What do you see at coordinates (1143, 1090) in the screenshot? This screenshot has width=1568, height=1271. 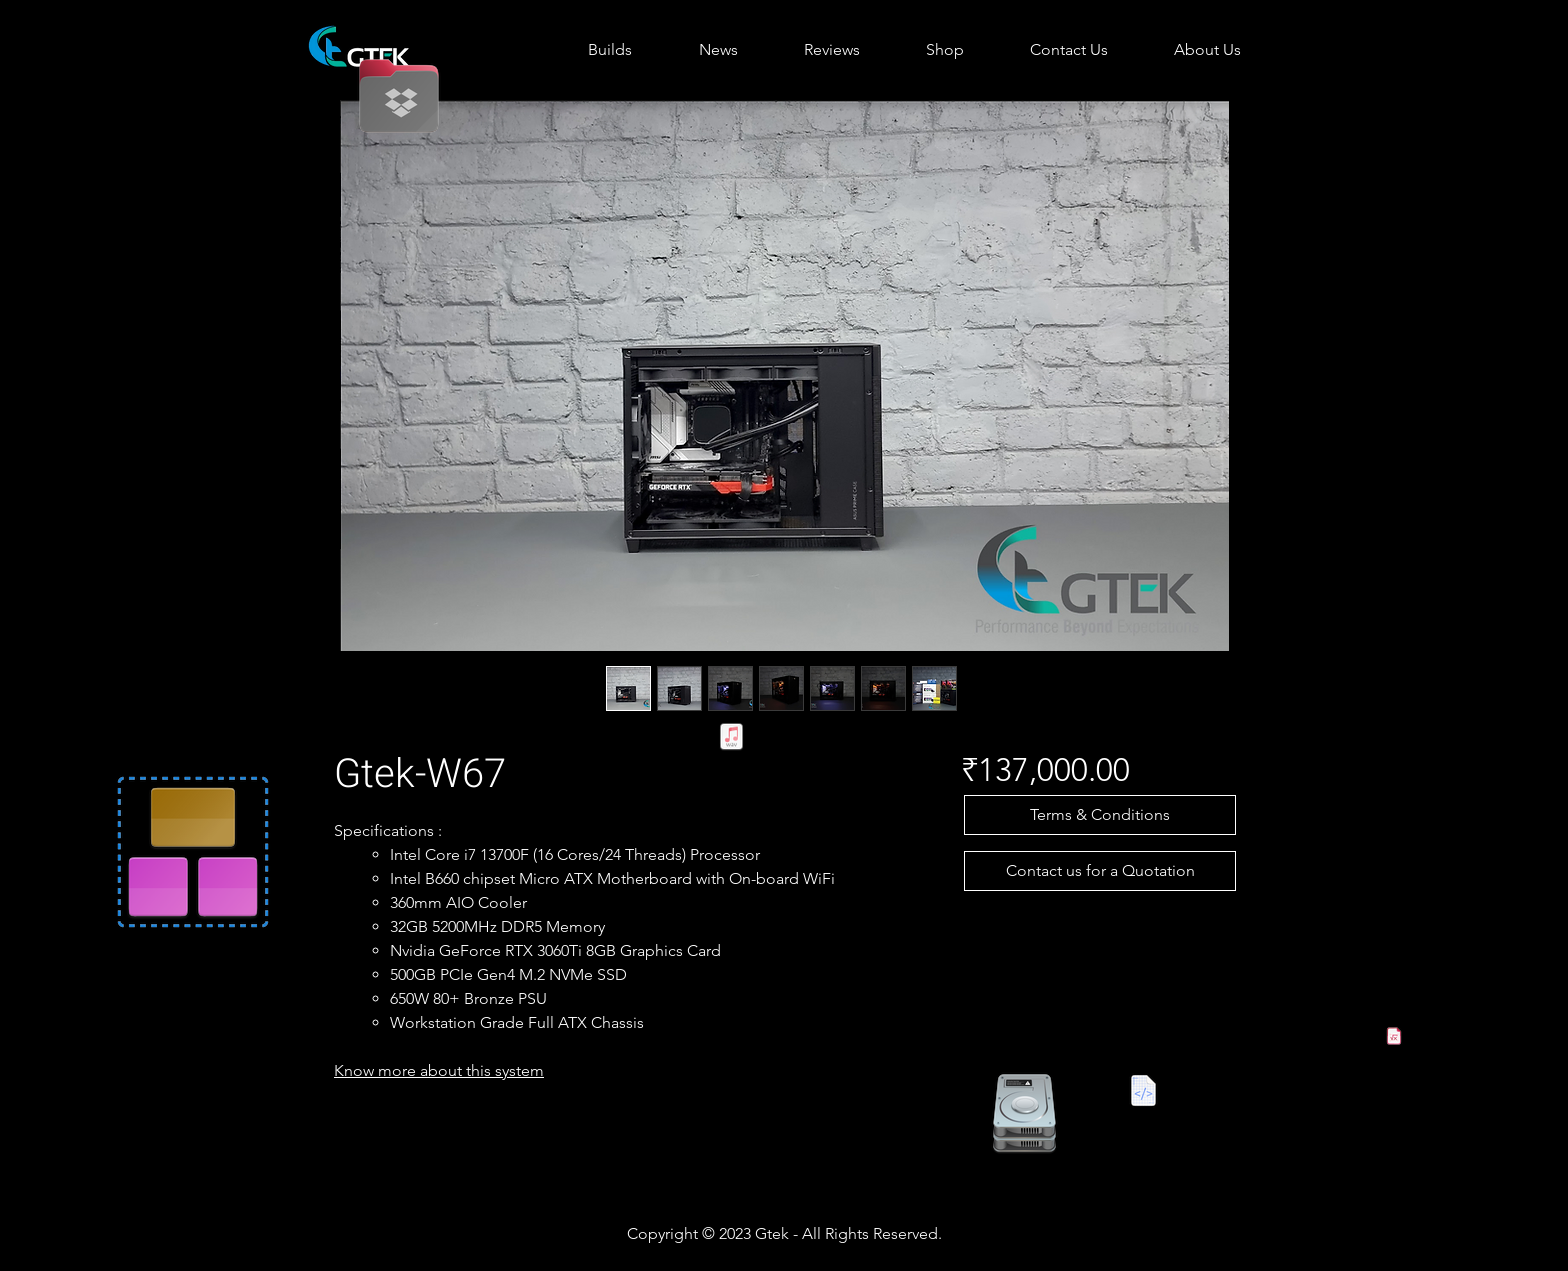 I see `an html template file` at bounding box center [1143, 1090].